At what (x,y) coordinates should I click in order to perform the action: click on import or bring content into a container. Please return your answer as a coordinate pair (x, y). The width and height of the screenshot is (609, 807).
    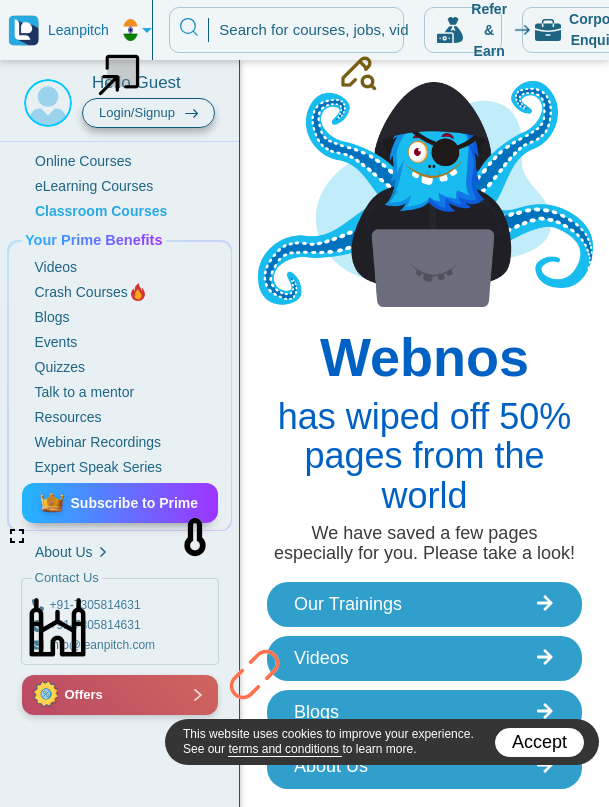
    Looking at the image, I should click on (119, 75).